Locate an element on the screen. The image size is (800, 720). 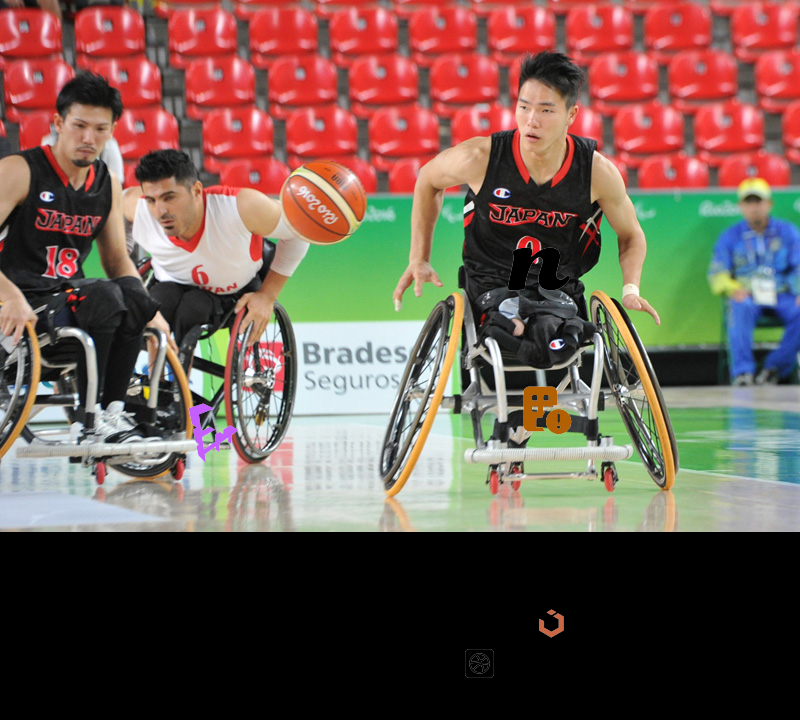
notist app logo is located at coordinates (539, 269).